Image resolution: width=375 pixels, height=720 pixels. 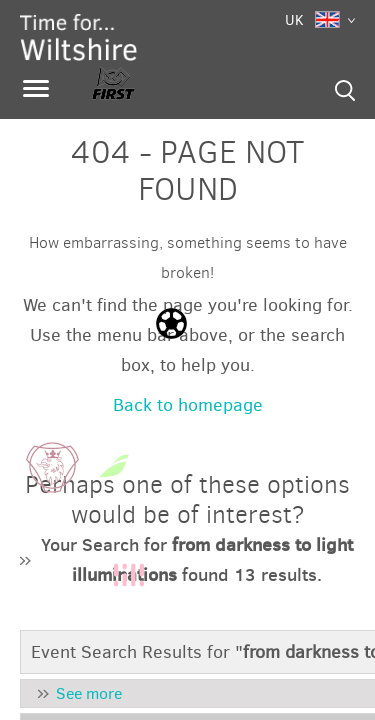 What do you see at coordinates (113, 83) in the screenshot?
I see `FIRST Robotics competition logo` at bounding box center [113, 83].